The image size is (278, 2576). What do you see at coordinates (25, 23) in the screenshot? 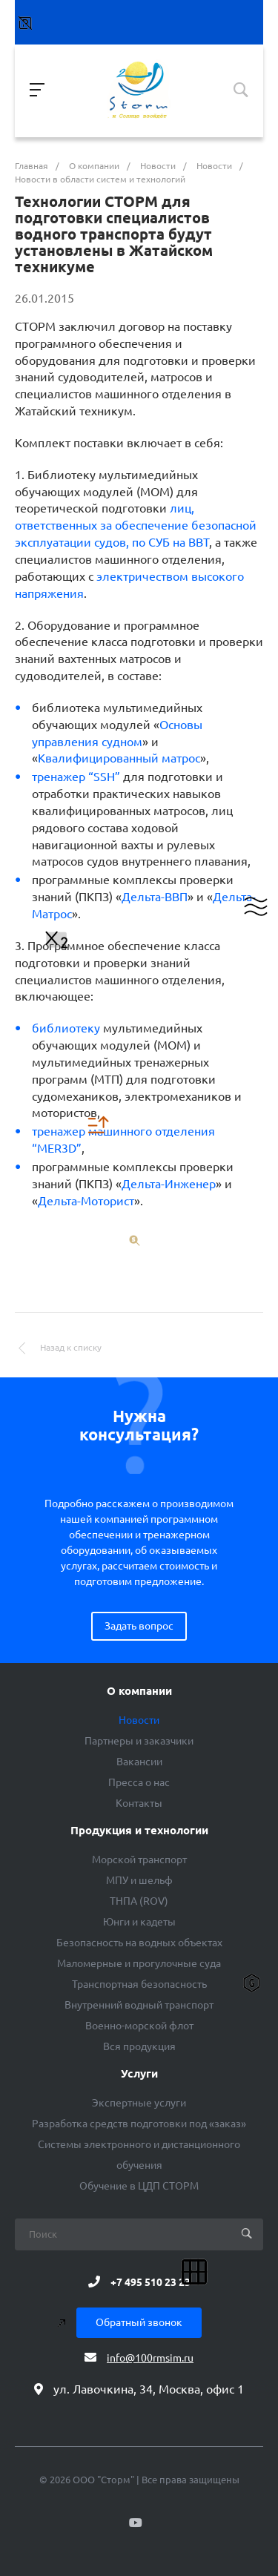
I see `no parking available` at bounding box center [25, 23].